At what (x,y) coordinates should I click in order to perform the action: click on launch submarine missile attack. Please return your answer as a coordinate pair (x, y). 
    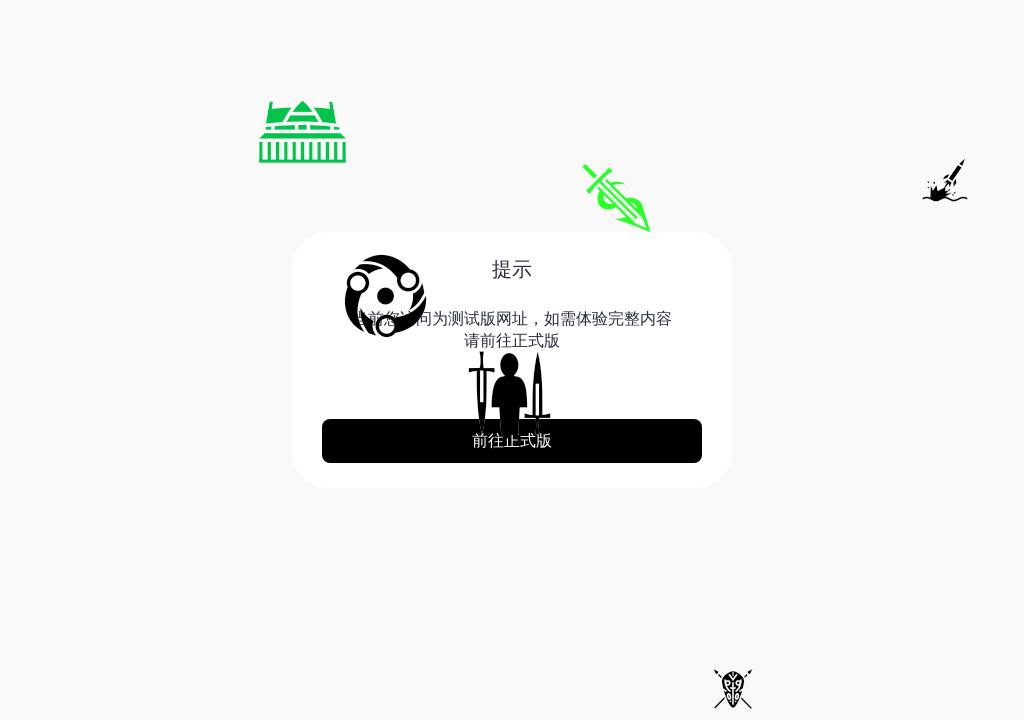
    Looking at the image, I should click on (945, 180).